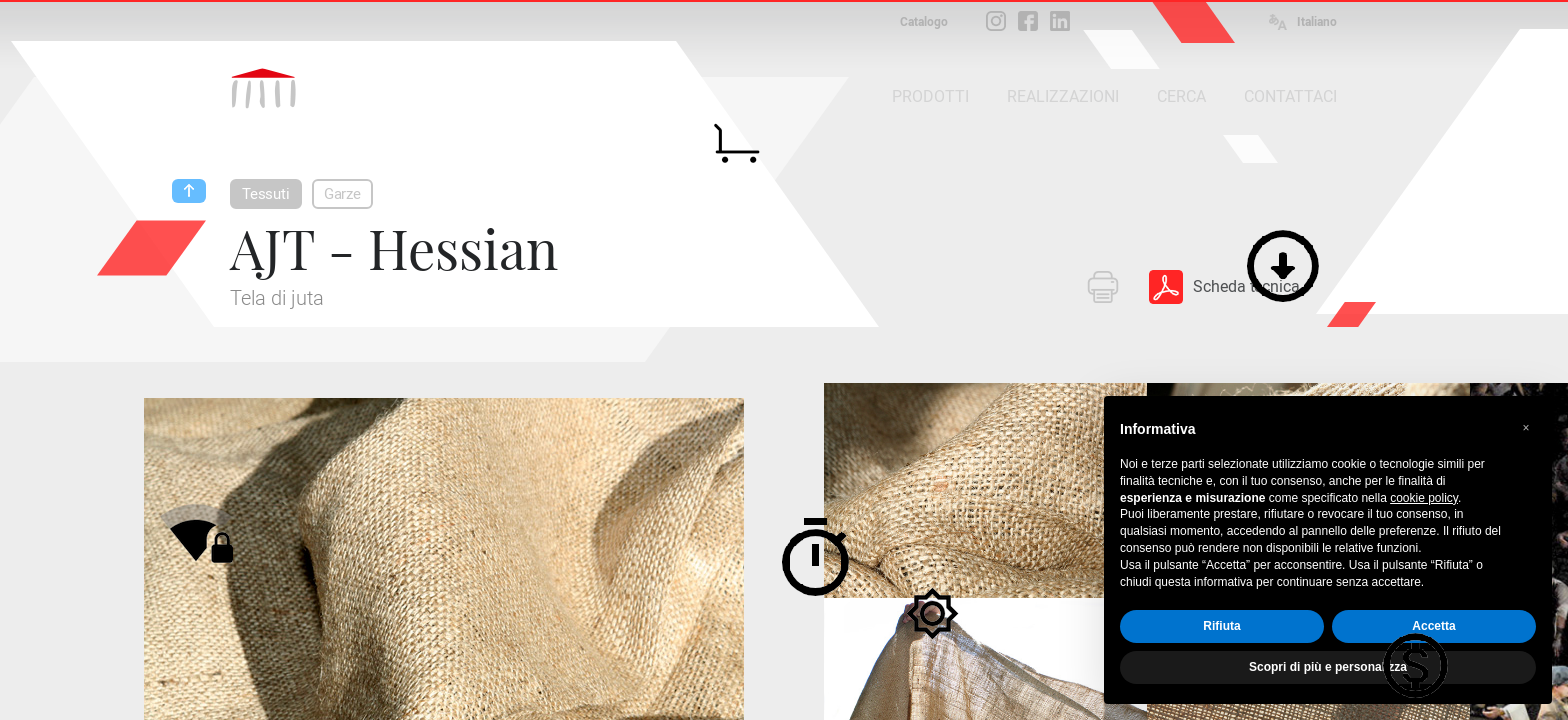 The height and width of the screenshot is (720, 1568). I want to click on set a countdown timer, so click(815, 558).